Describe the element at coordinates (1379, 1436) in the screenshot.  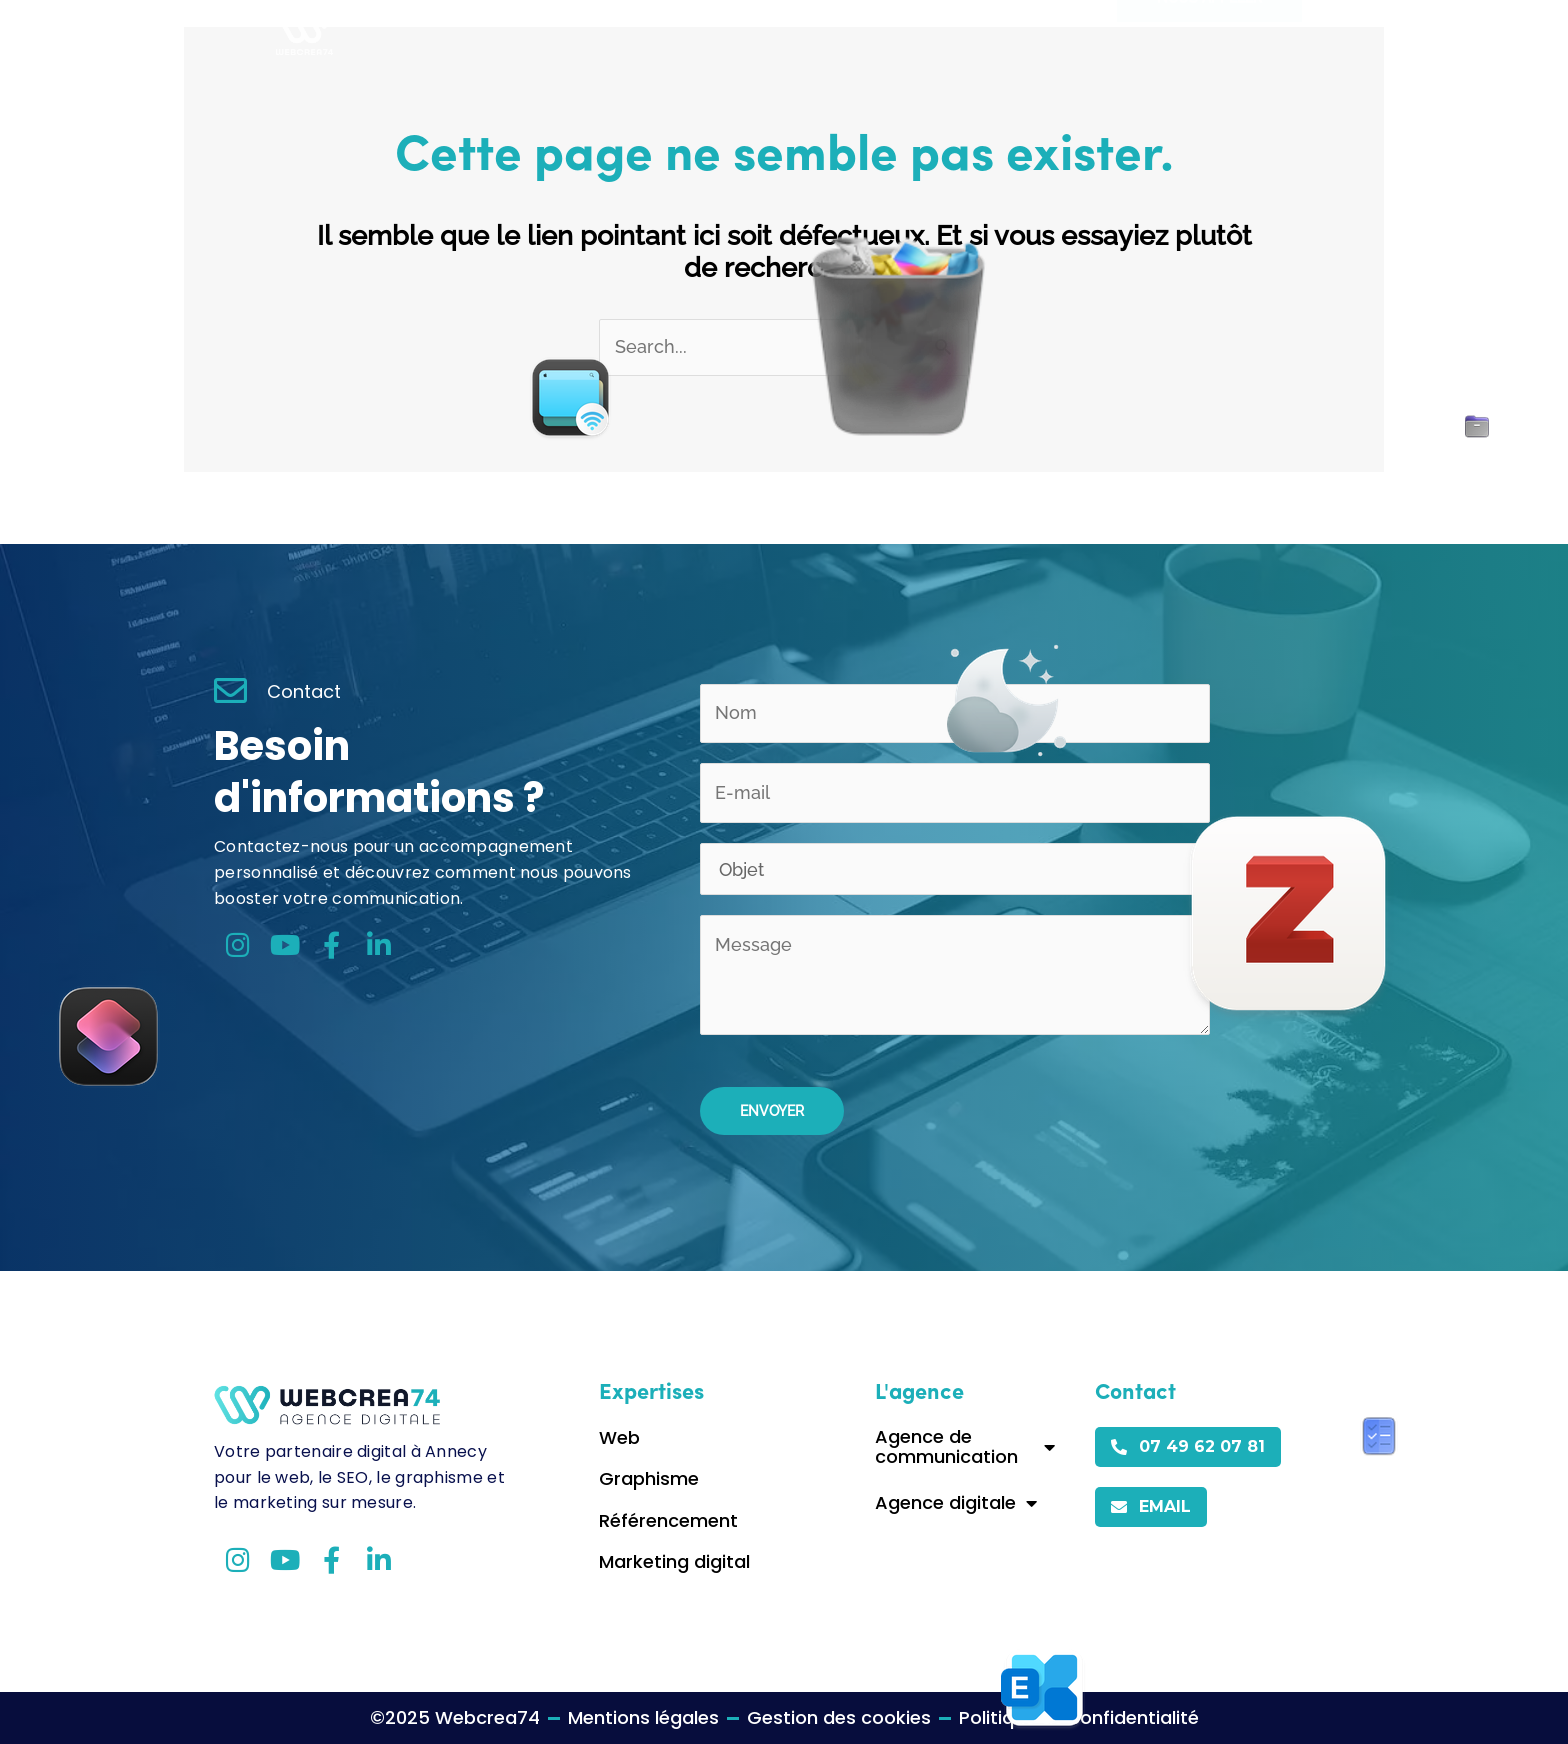
I see `open the to-do list app` at that location.